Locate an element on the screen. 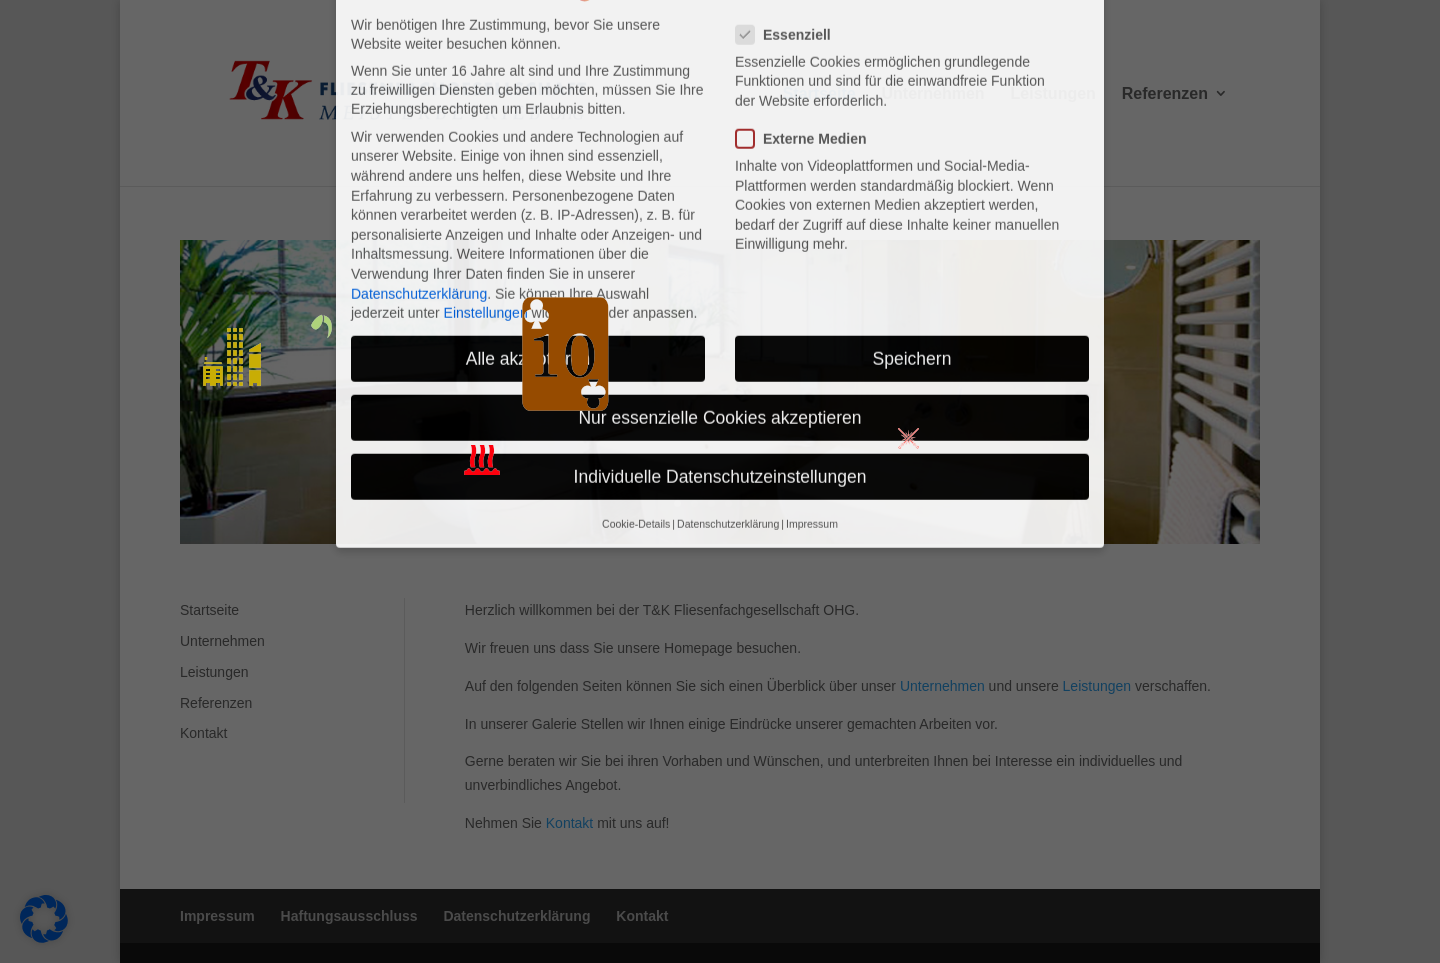 This screenshot has height=963, width=1440. indicates a hot surface warning is located at coordinates (482, 460).